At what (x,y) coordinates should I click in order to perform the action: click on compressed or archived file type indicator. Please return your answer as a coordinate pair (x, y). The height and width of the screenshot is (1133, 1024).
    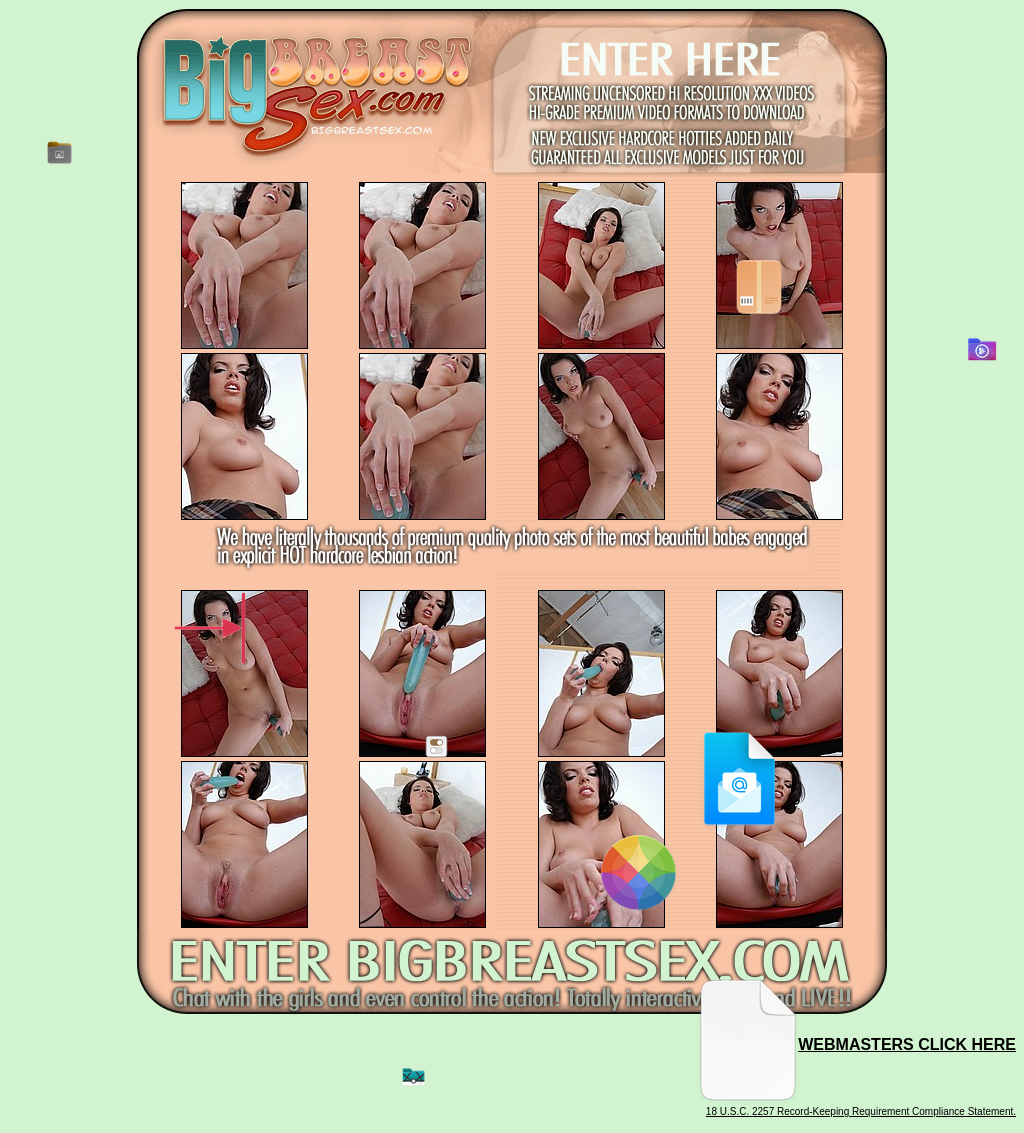
    Looking at the image, I should click on (759, 287).